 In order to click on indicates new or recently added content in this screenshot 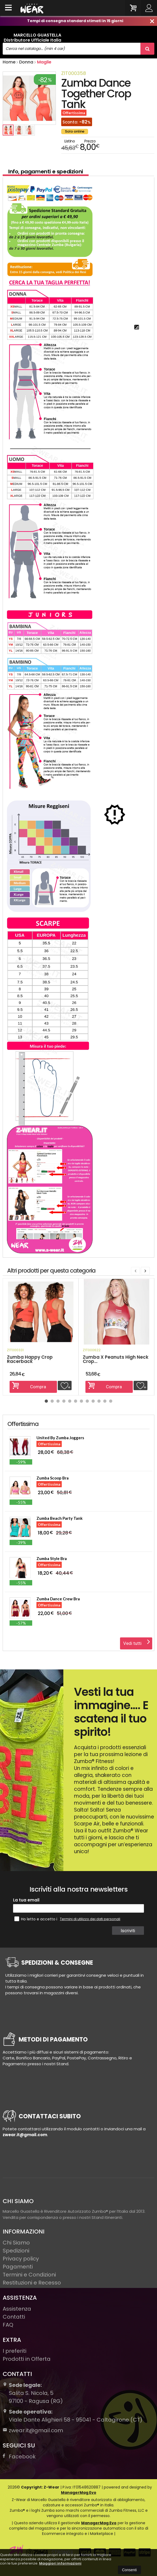, I will do `click(115, 815)`.